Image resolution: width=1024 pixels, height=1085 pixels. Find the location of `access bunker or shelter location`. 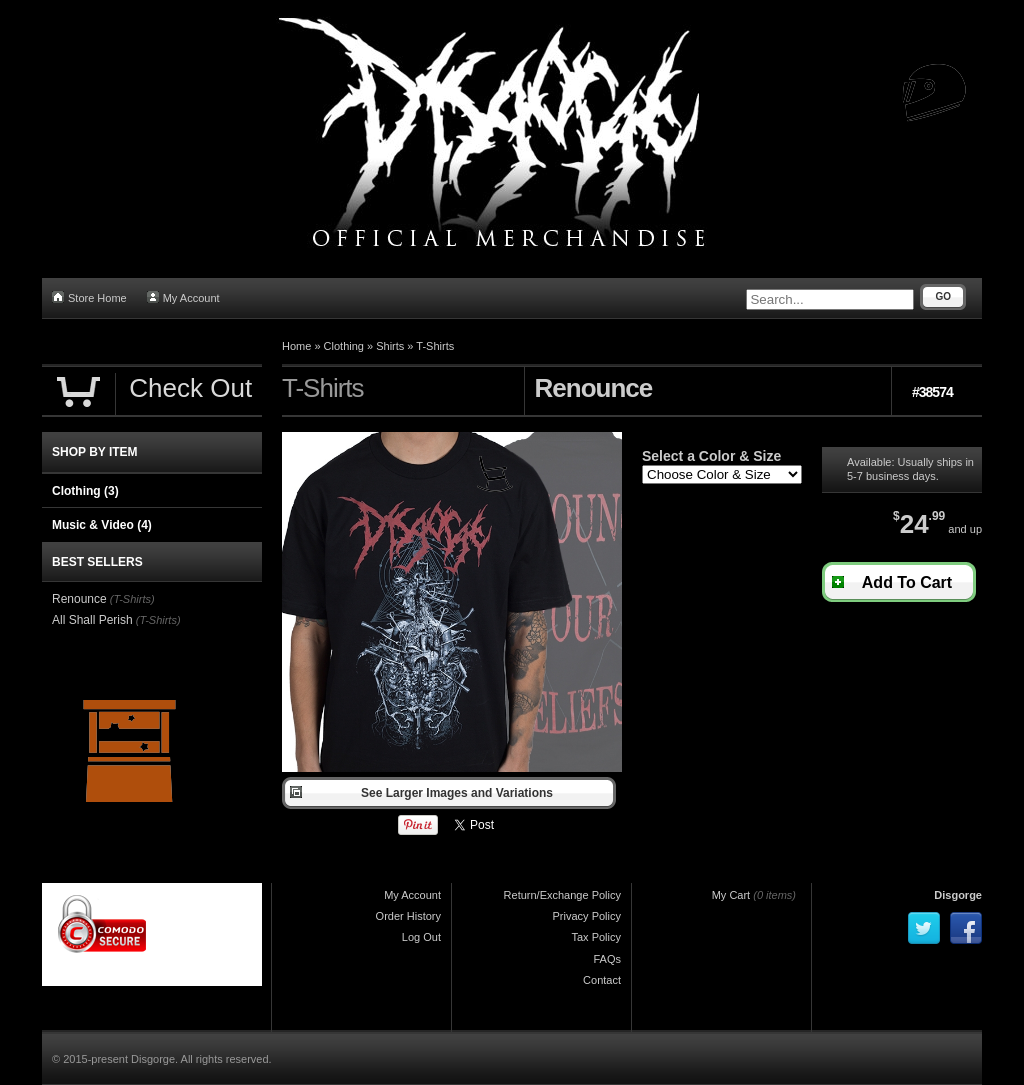

access bunker or shelter location is located at coordinates (129, 751).